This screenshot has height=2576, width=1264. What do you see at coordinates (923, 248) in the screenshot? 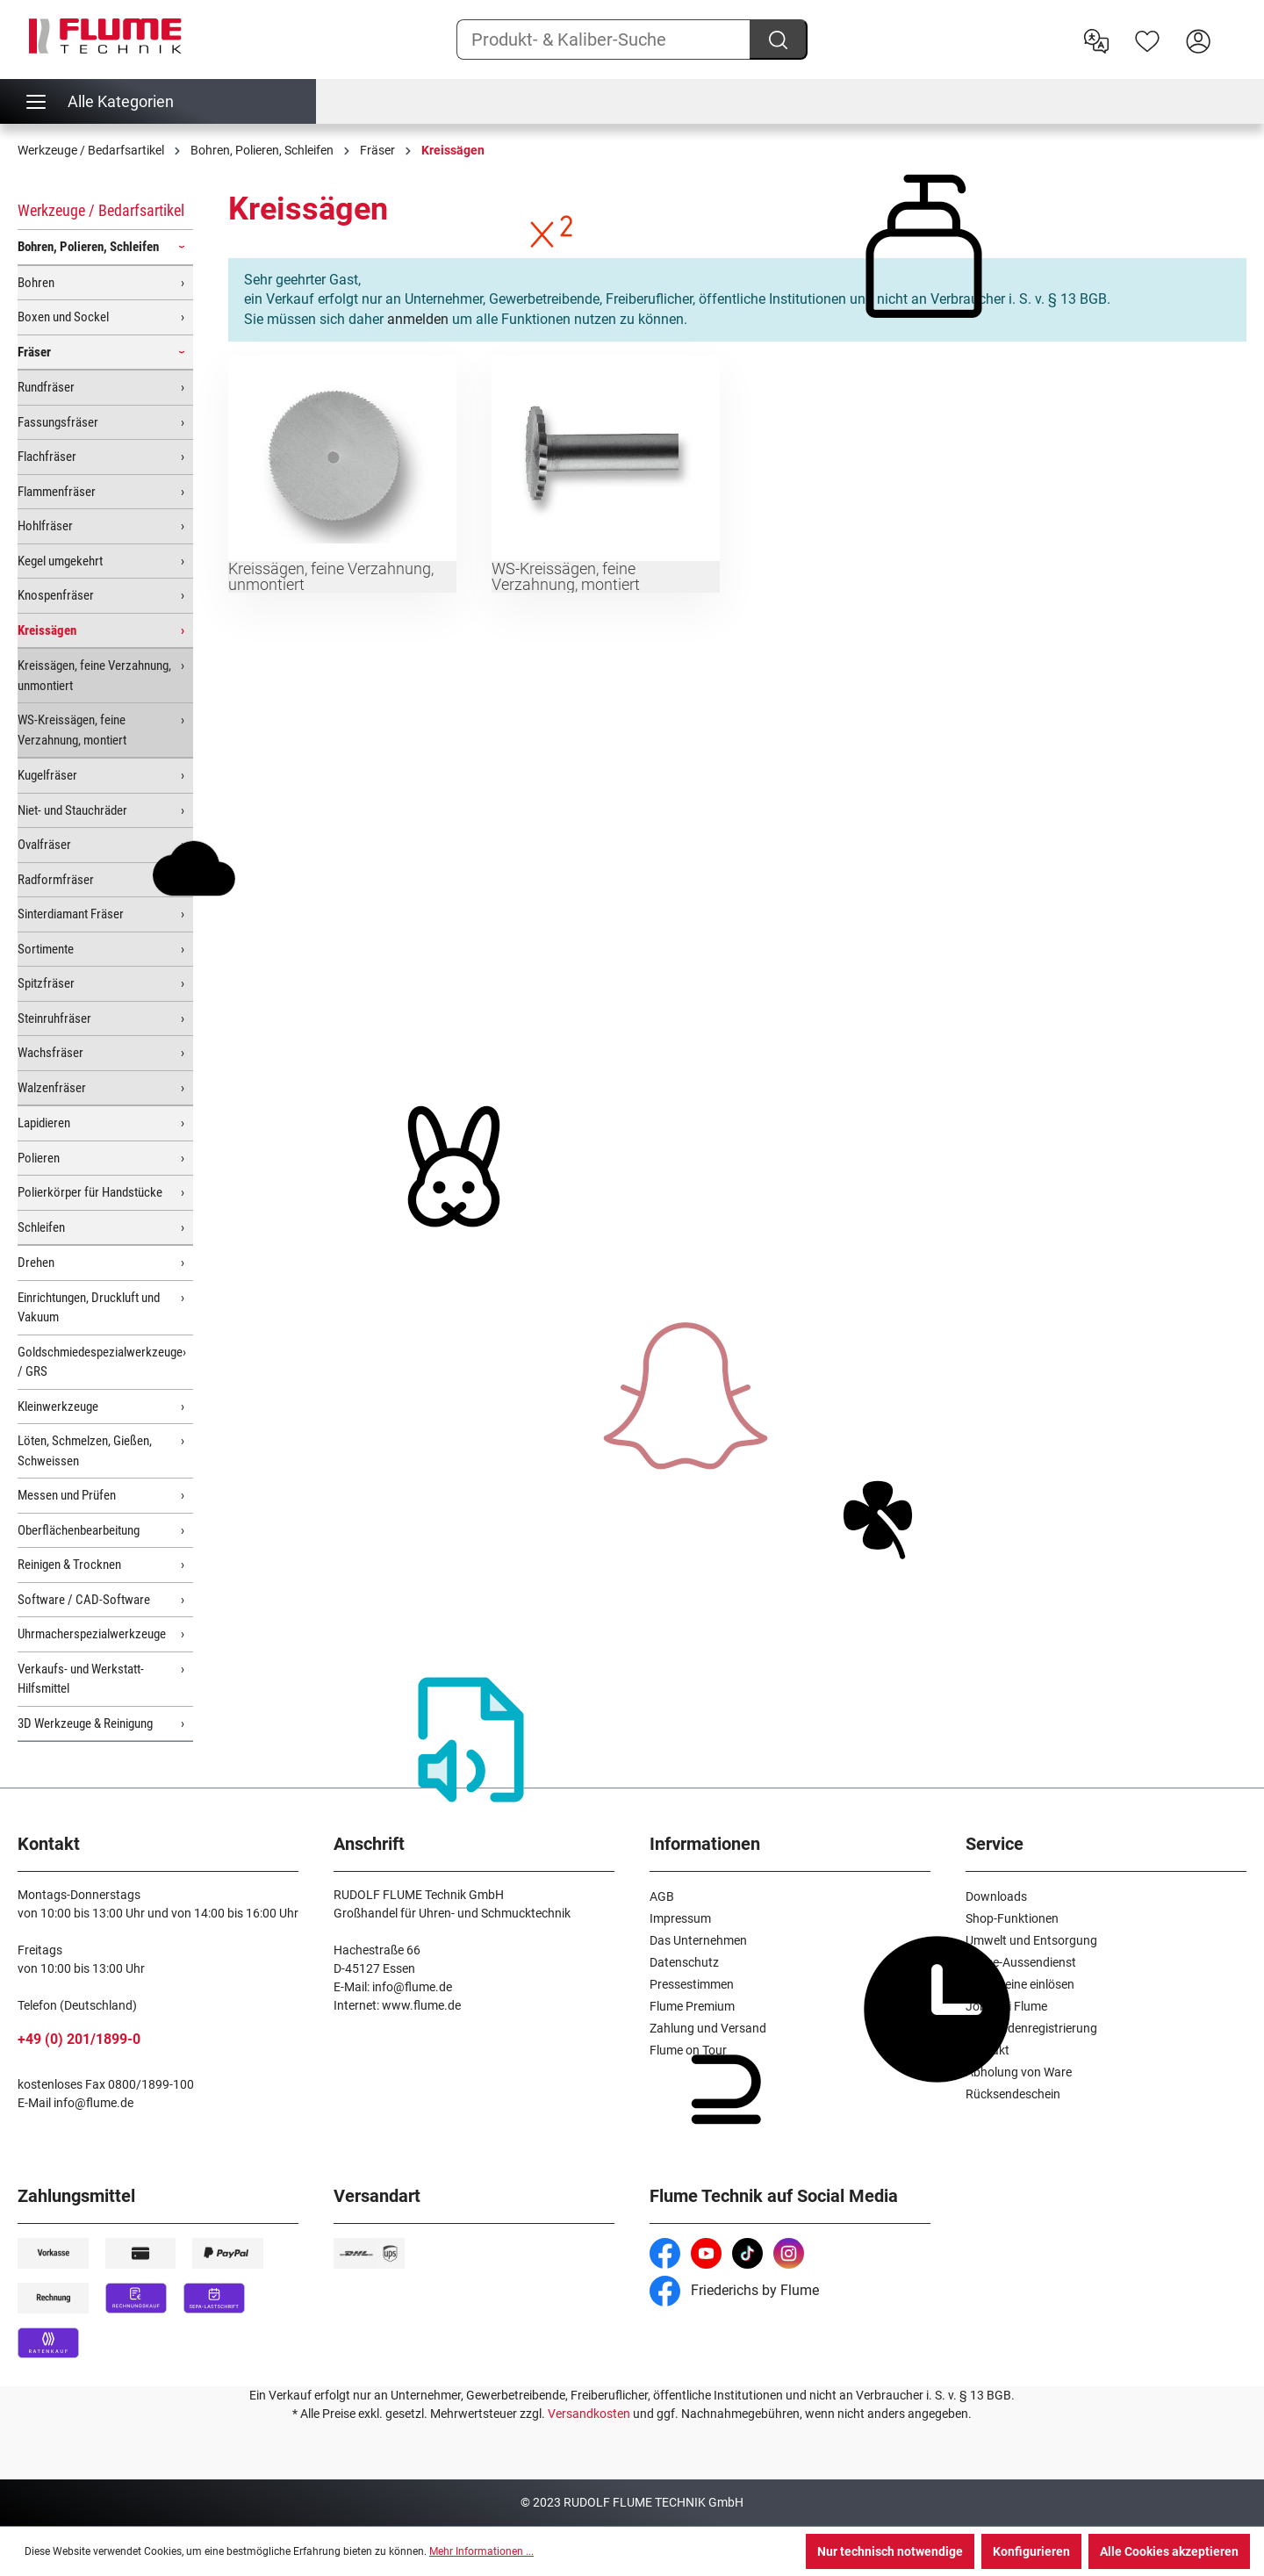
I see `access hand washing or hygiene instructions` at bounding box center [923, 248].